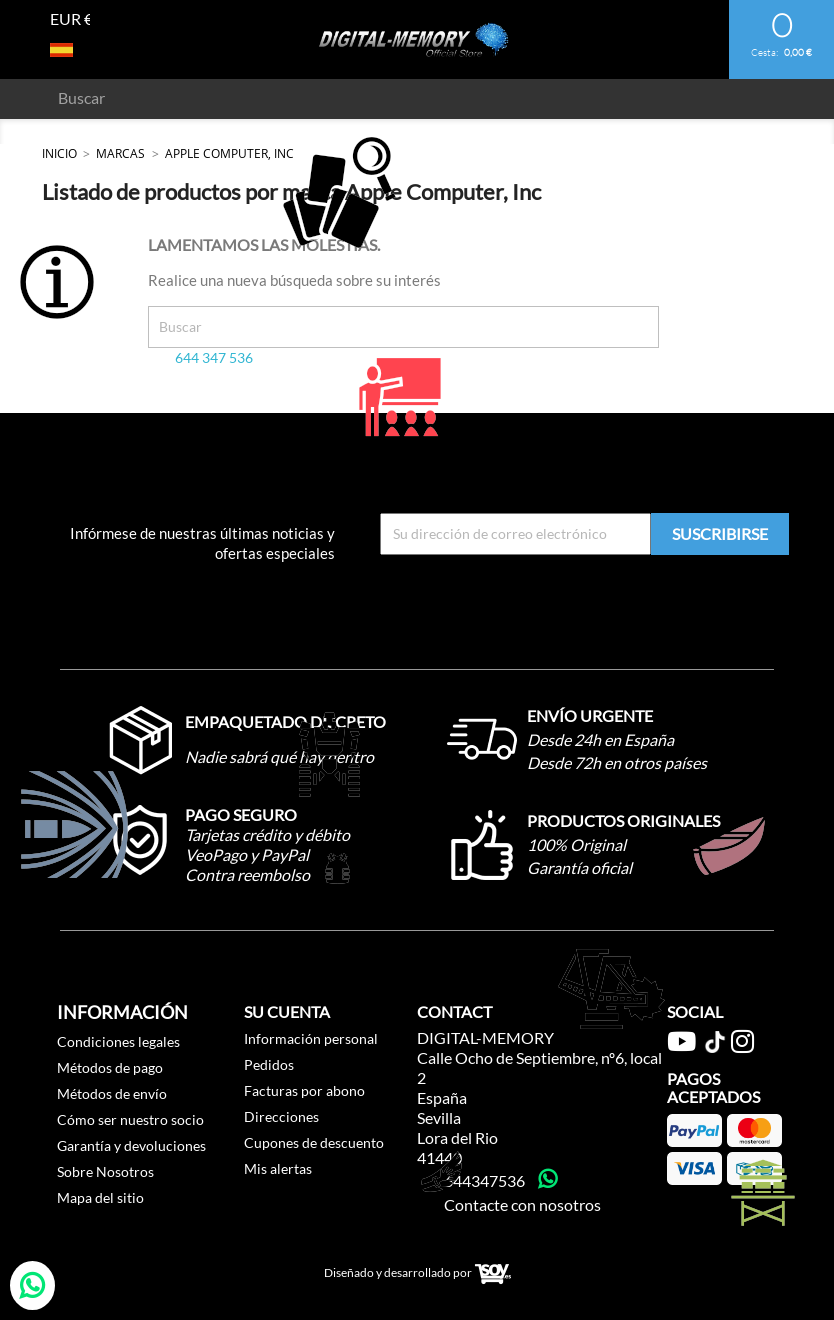 This screenshot has height=1320, width=834. I want to click on view more information or details, so click(57, 282).